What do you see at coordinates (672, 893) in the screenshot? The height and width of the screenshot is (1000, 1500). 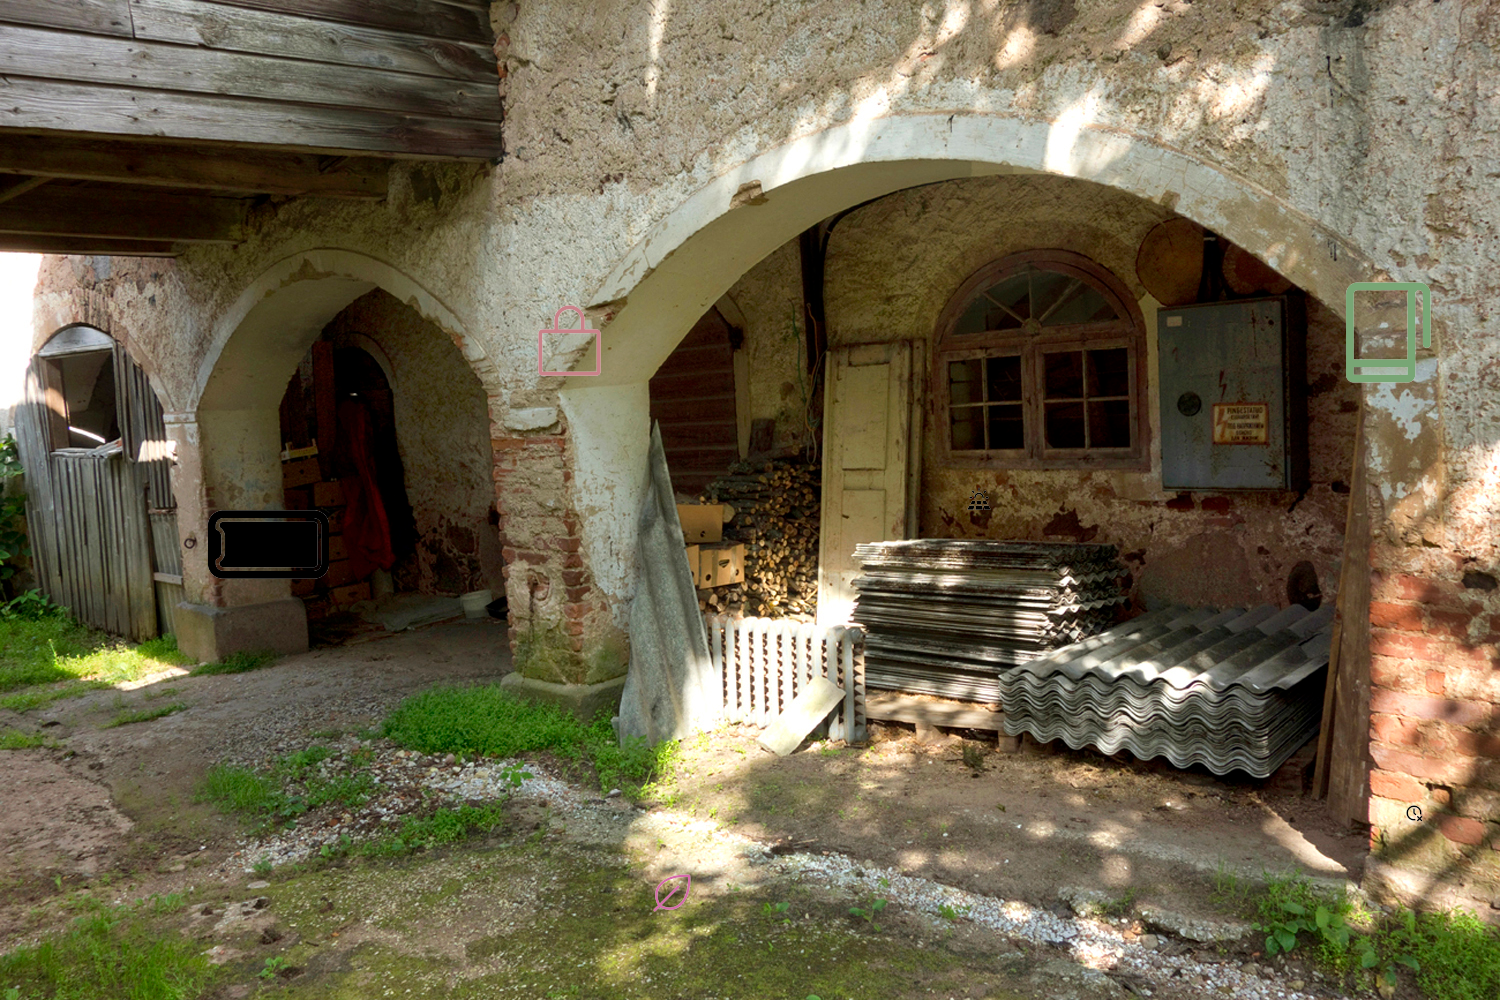 I see `indicates eco-friendly or sustainable option` at bounding box center [672, 893].